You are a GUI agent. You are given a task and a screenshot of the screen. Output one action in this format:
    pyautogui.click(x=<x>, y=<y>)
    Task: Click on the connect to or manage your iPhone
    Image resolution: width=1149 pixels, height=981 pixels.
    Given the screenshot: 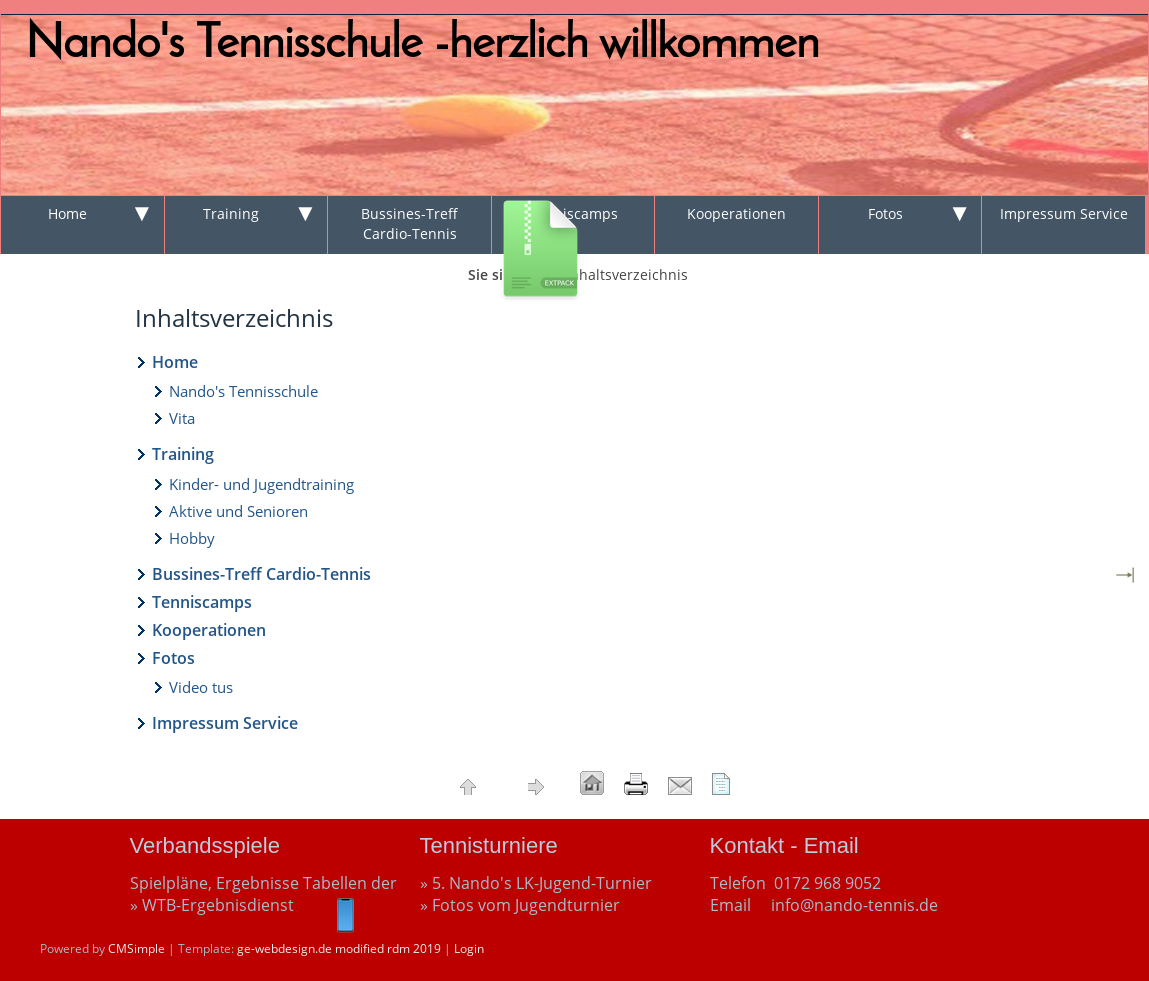 What is the action you would take?
    pyautogui.click(x=345, y=915)
    